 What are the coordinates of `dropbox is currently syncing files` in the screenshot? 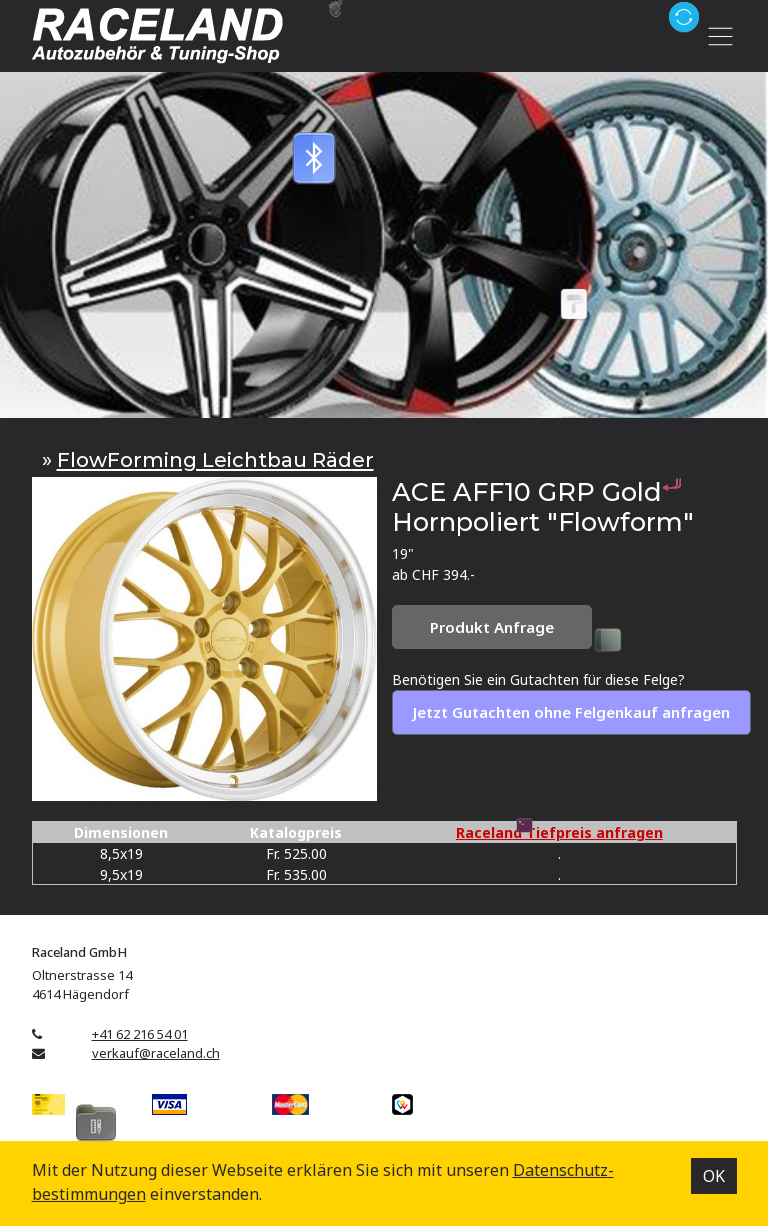 It's located at (684, 17).